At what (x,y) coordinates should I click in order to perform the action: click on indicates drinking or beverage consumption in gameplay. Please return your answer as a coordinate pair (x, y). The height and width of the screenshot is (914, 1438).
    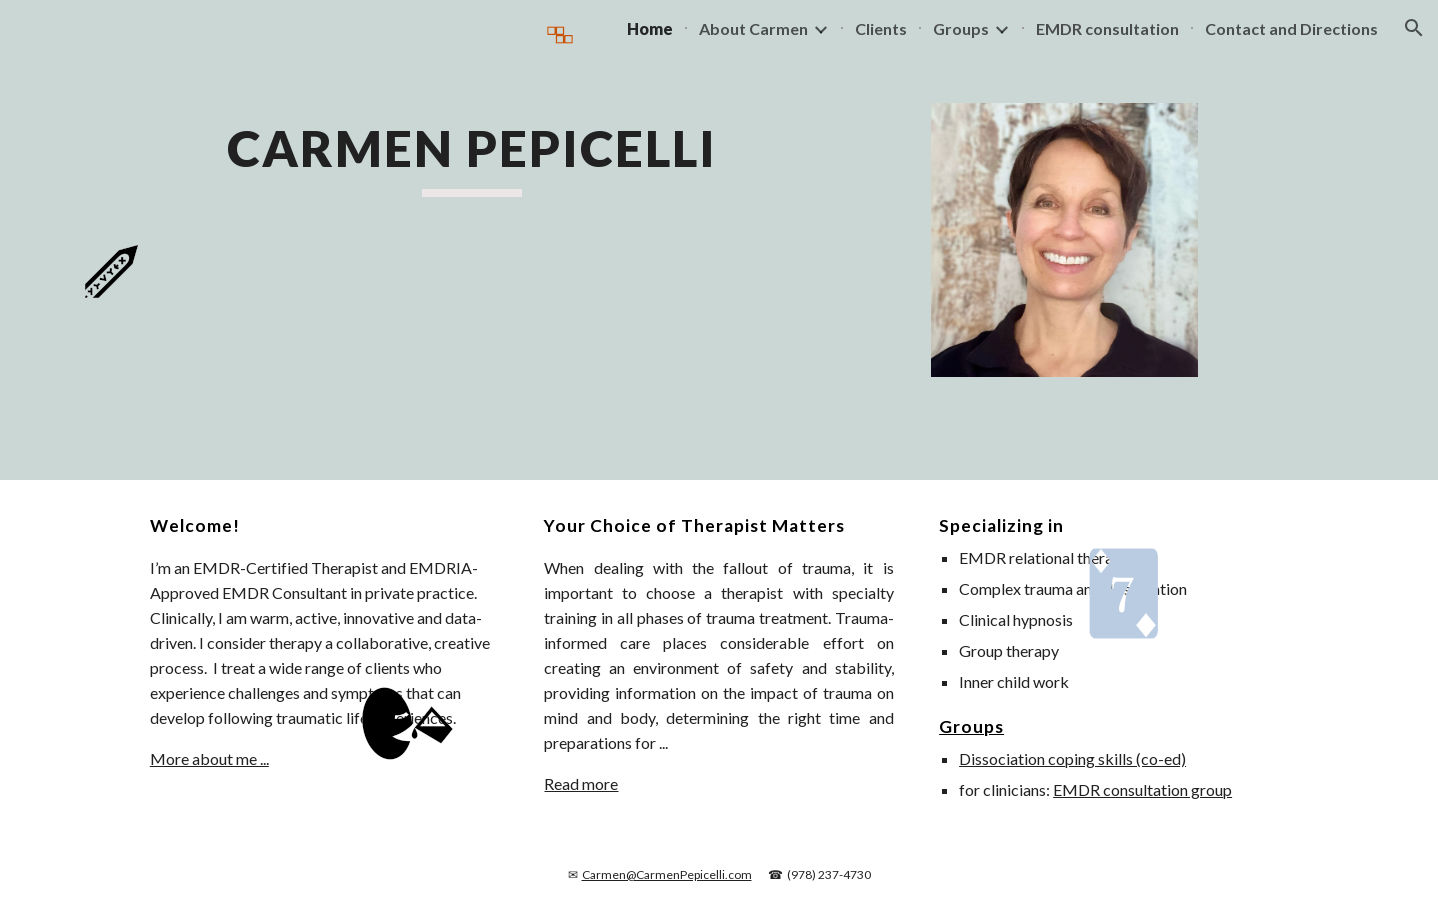
    Looking at the image, I should click on (407, 723).